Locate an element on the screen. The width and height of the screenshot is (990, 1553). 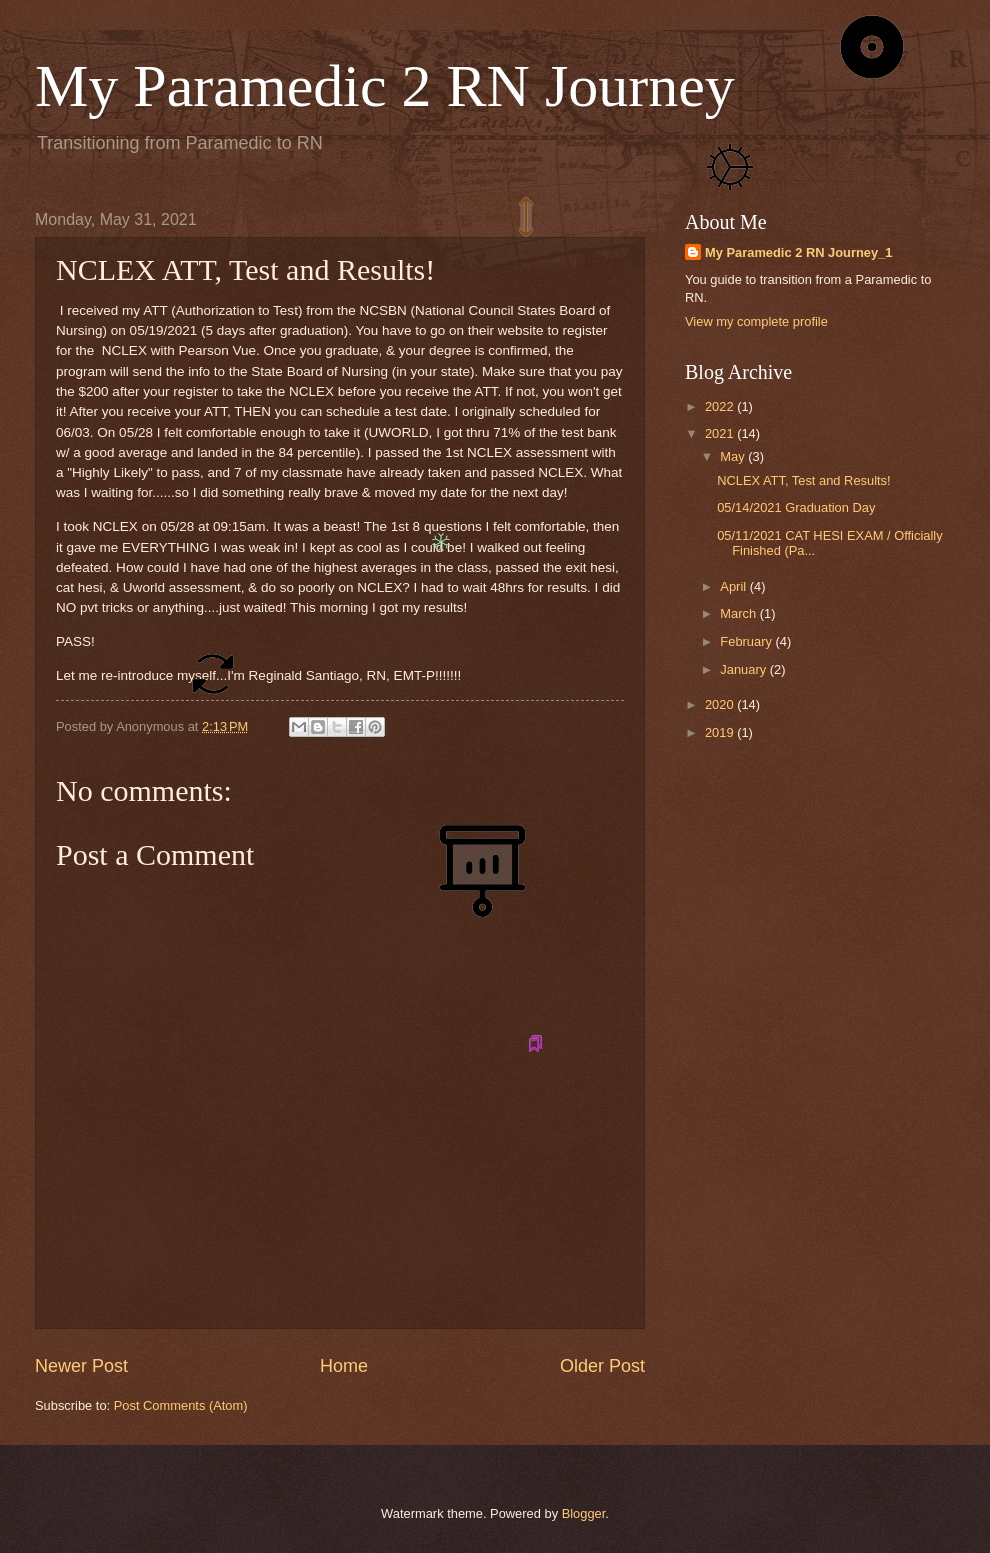
access settings or preferences is located at coordinates (730, 167).